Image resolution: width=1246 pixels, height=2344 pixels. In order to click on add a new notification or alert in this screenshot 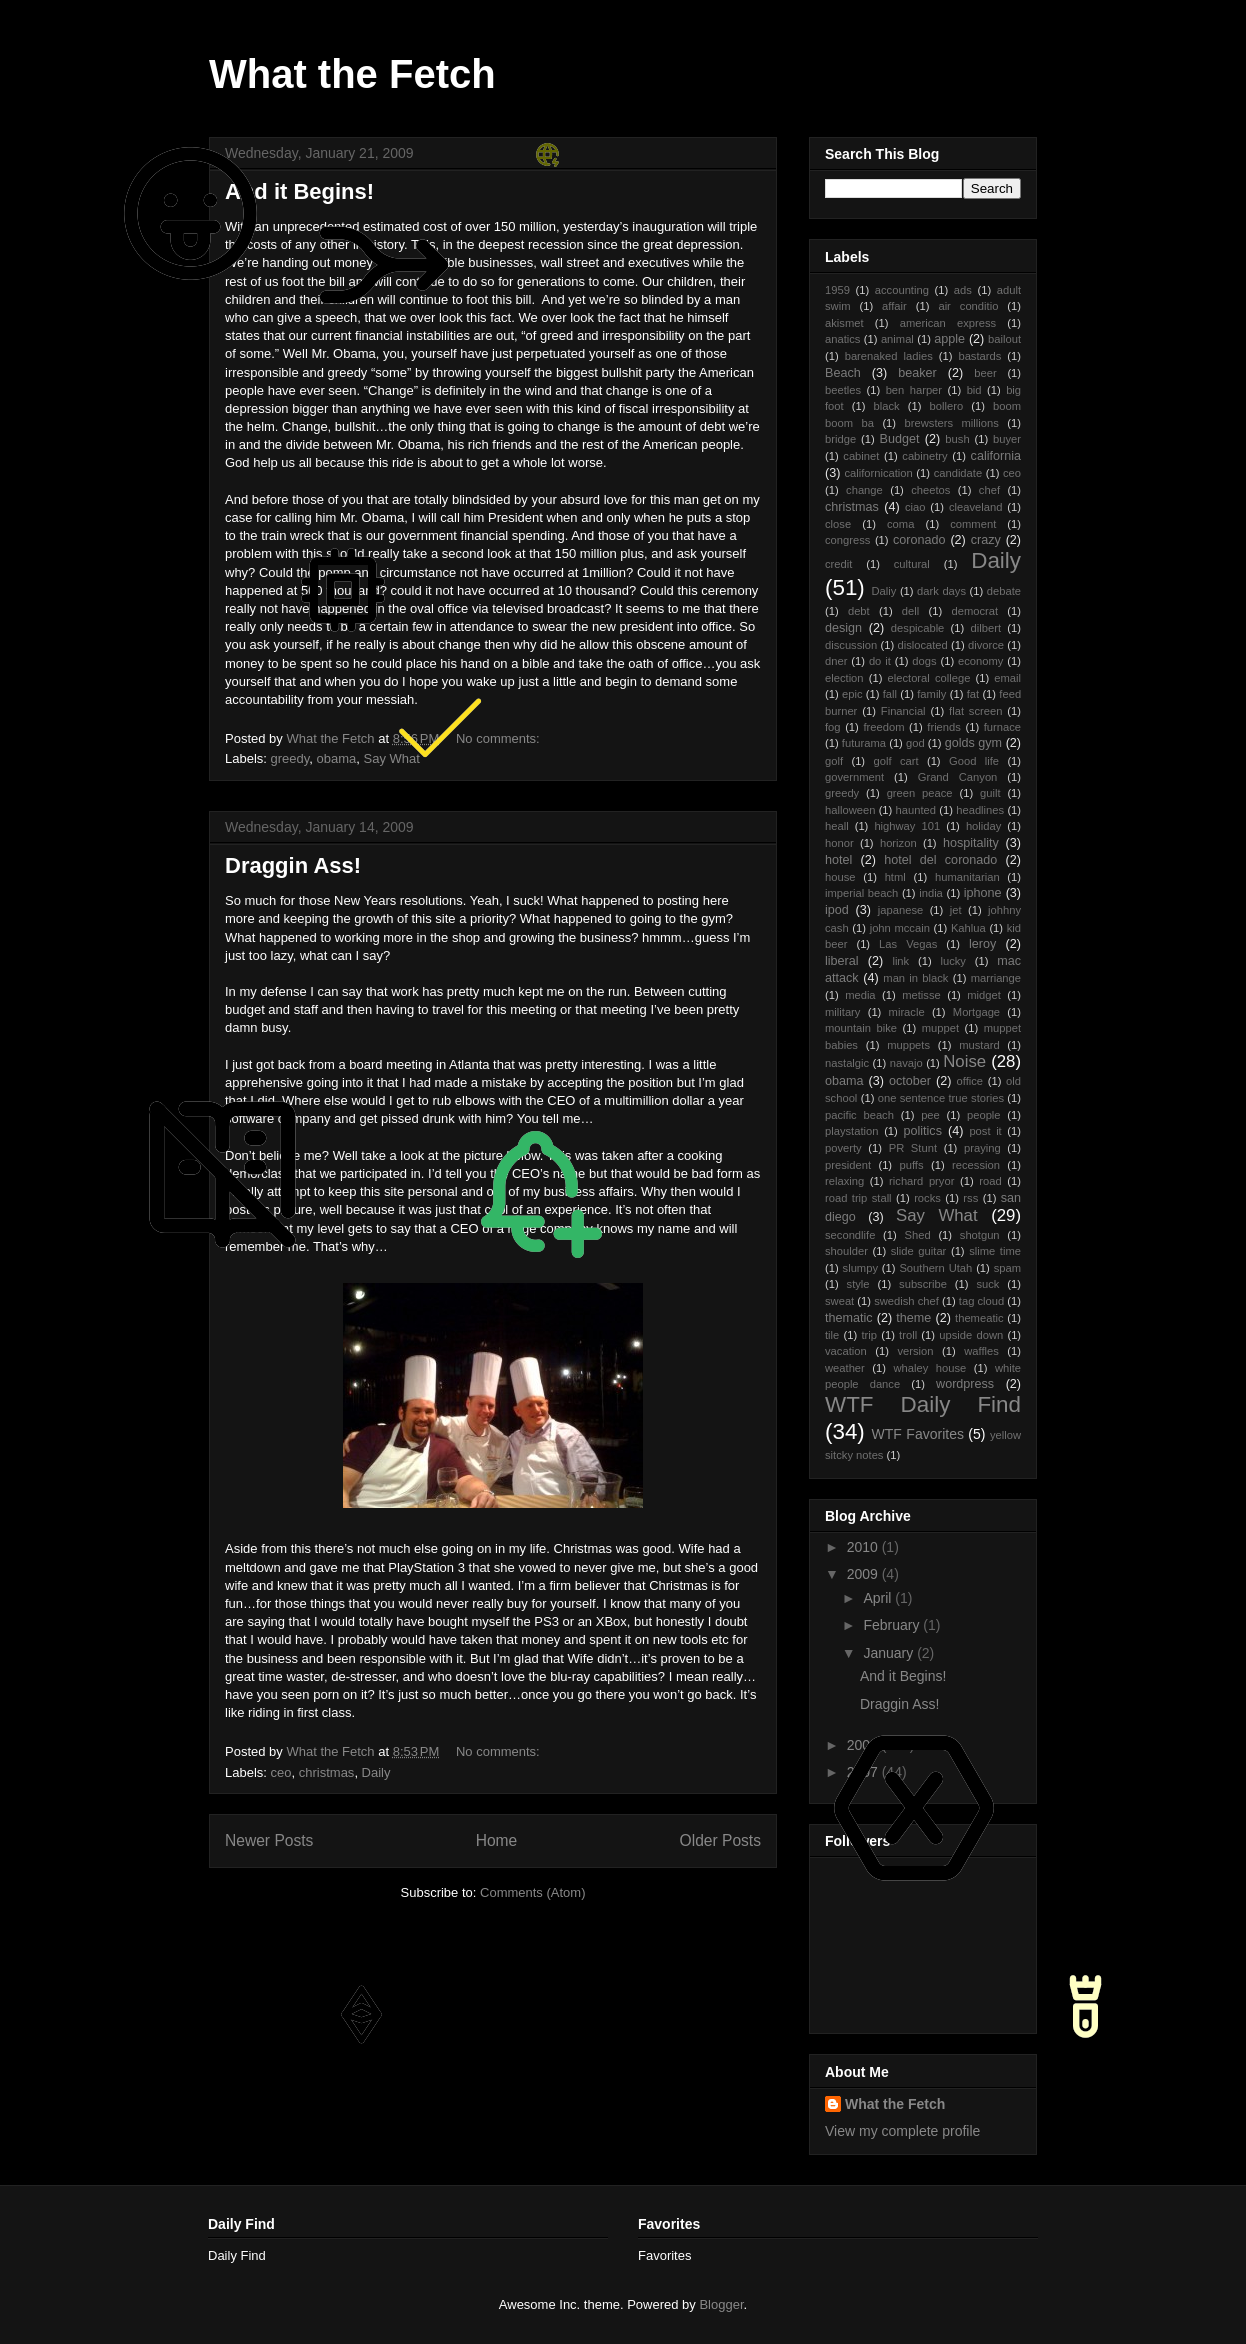, I will do `click(535, 1191)`.